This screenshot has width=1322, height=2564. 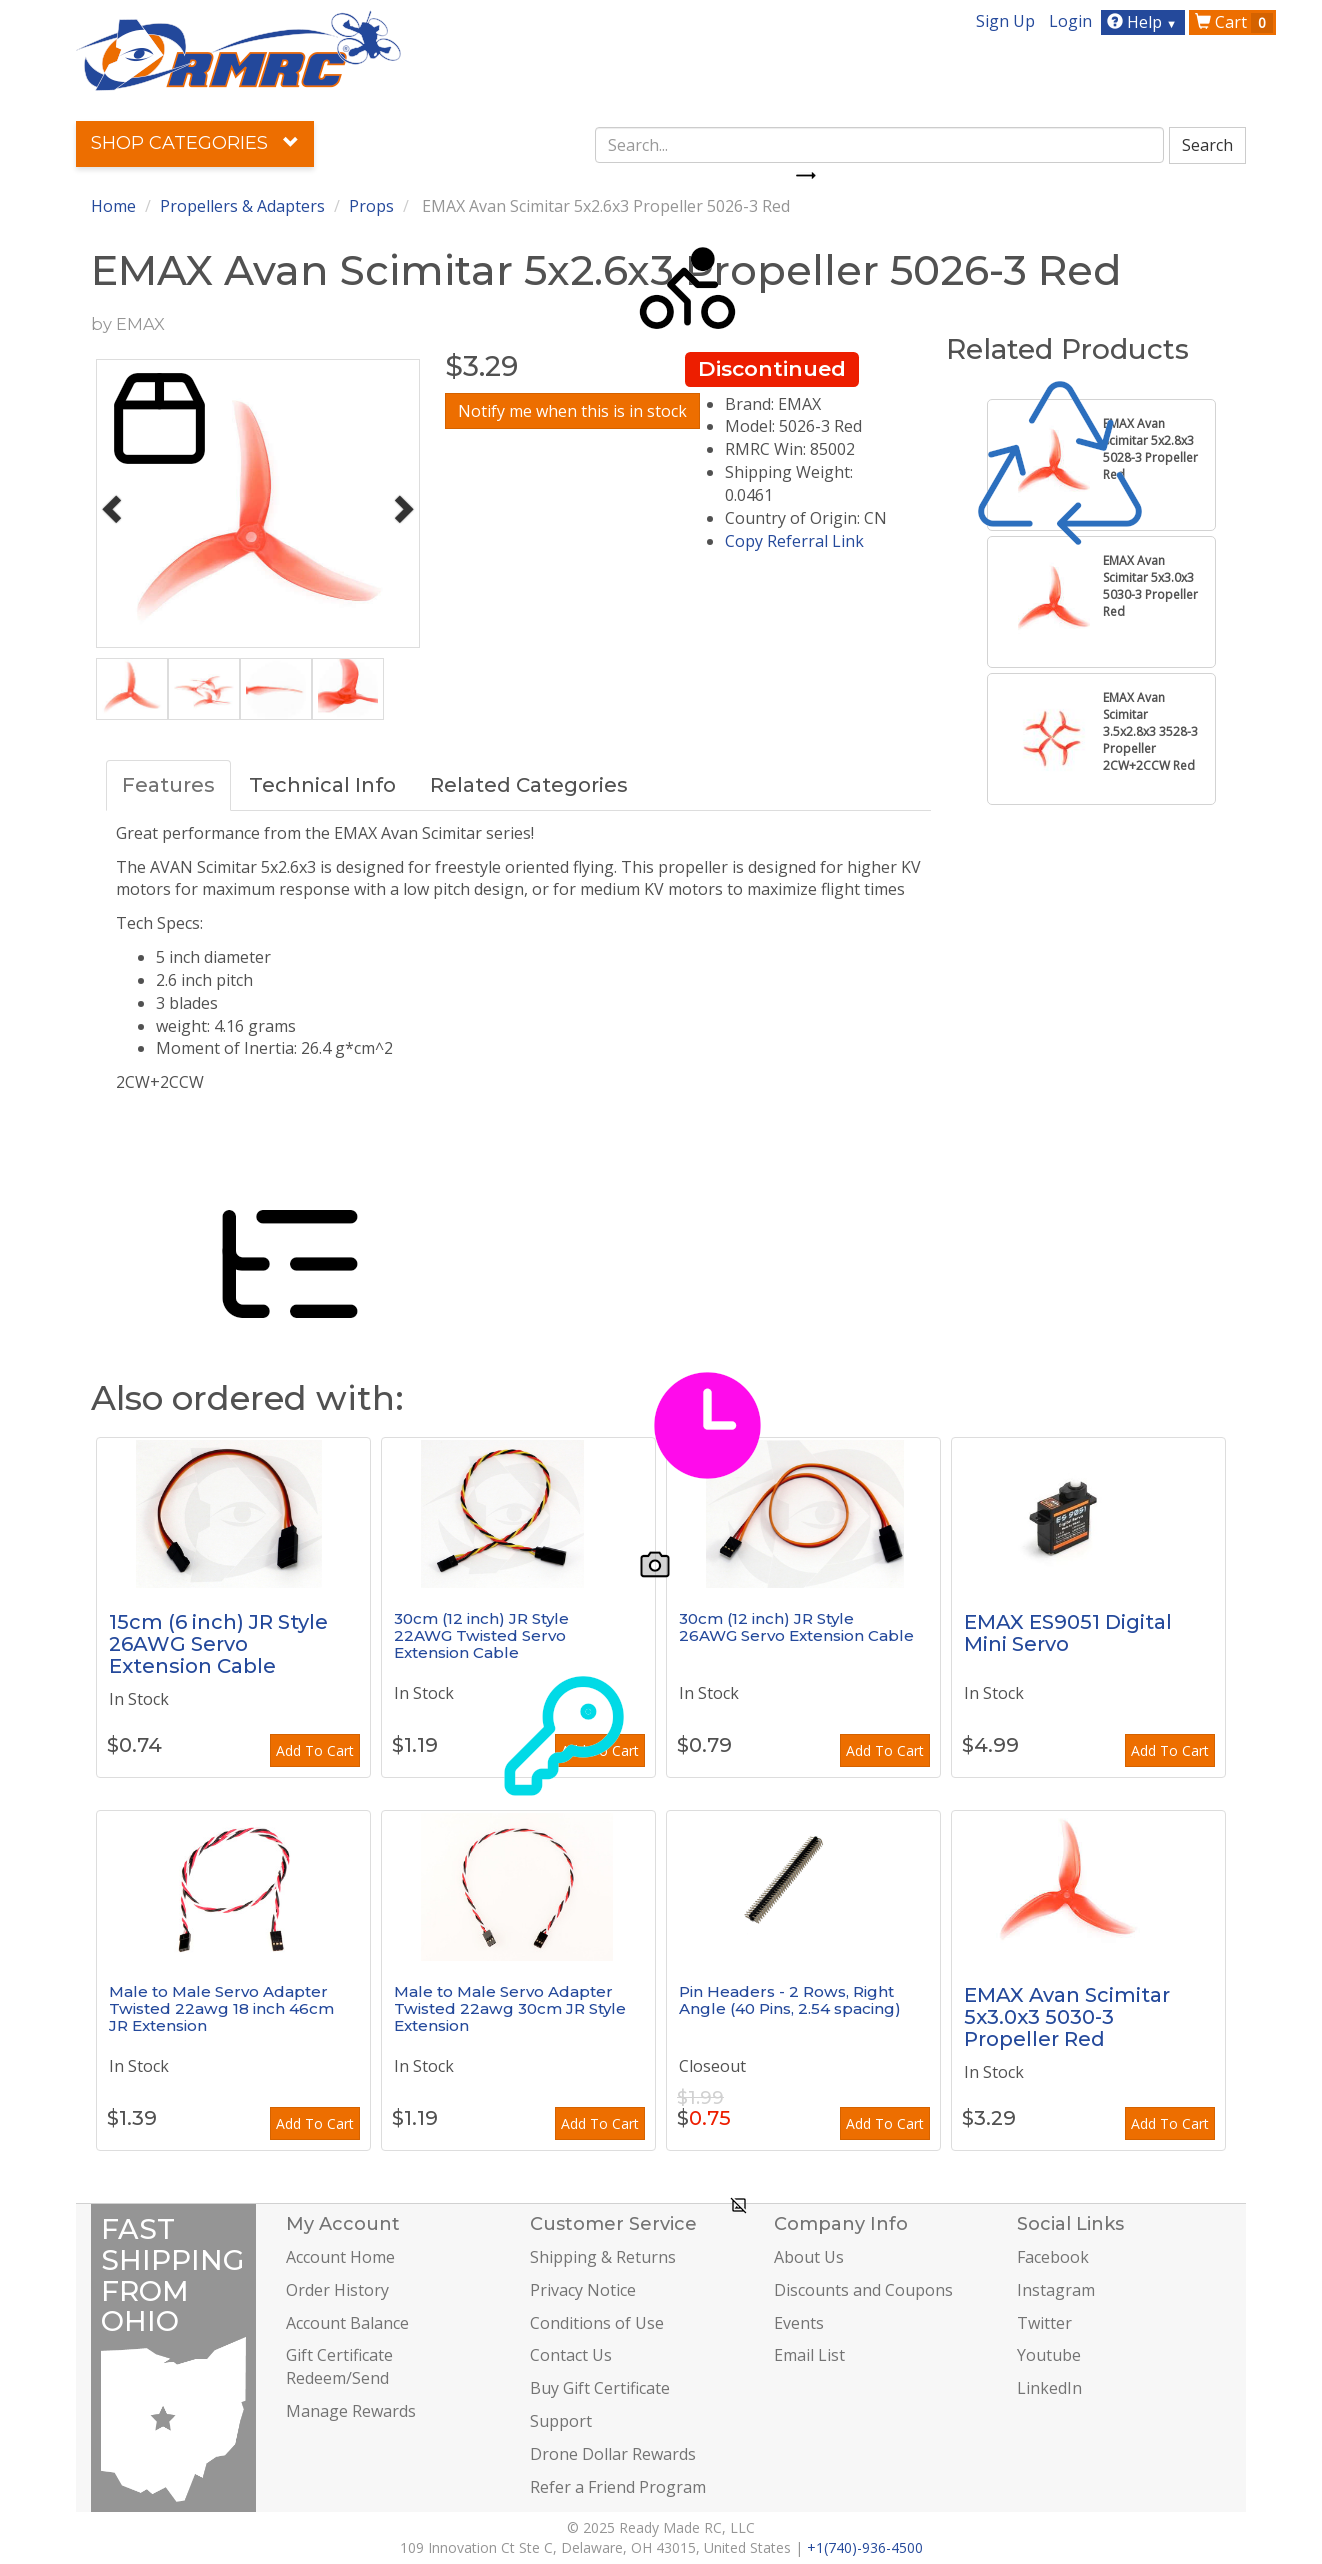 I want to click on recycle or move item to trash, so click(x=1060, y=463).